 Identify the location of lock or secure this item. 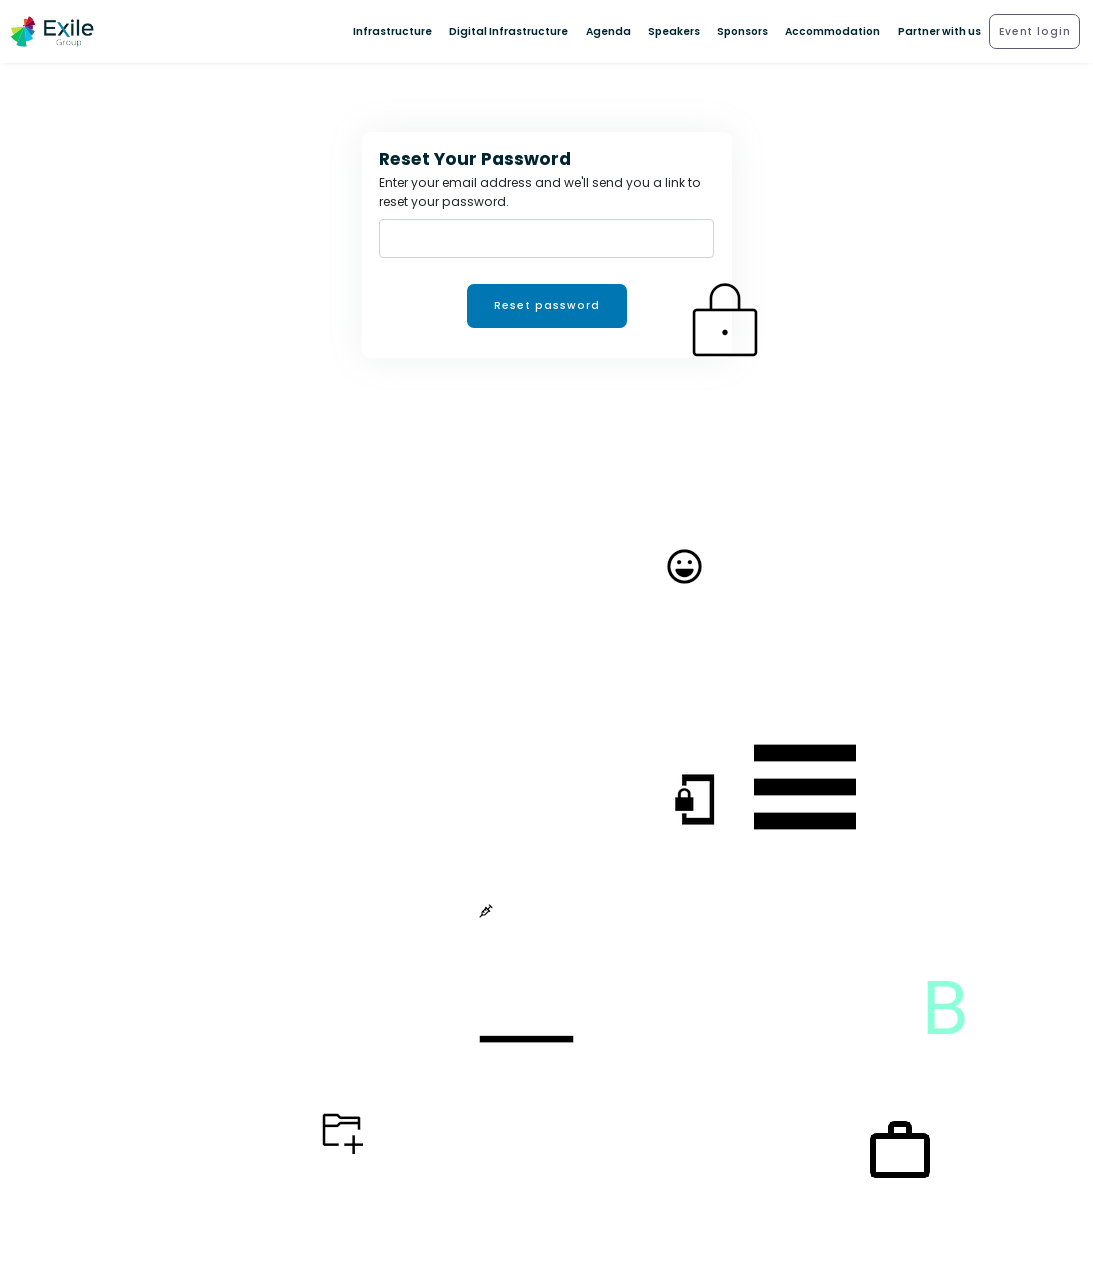
(725, 324).